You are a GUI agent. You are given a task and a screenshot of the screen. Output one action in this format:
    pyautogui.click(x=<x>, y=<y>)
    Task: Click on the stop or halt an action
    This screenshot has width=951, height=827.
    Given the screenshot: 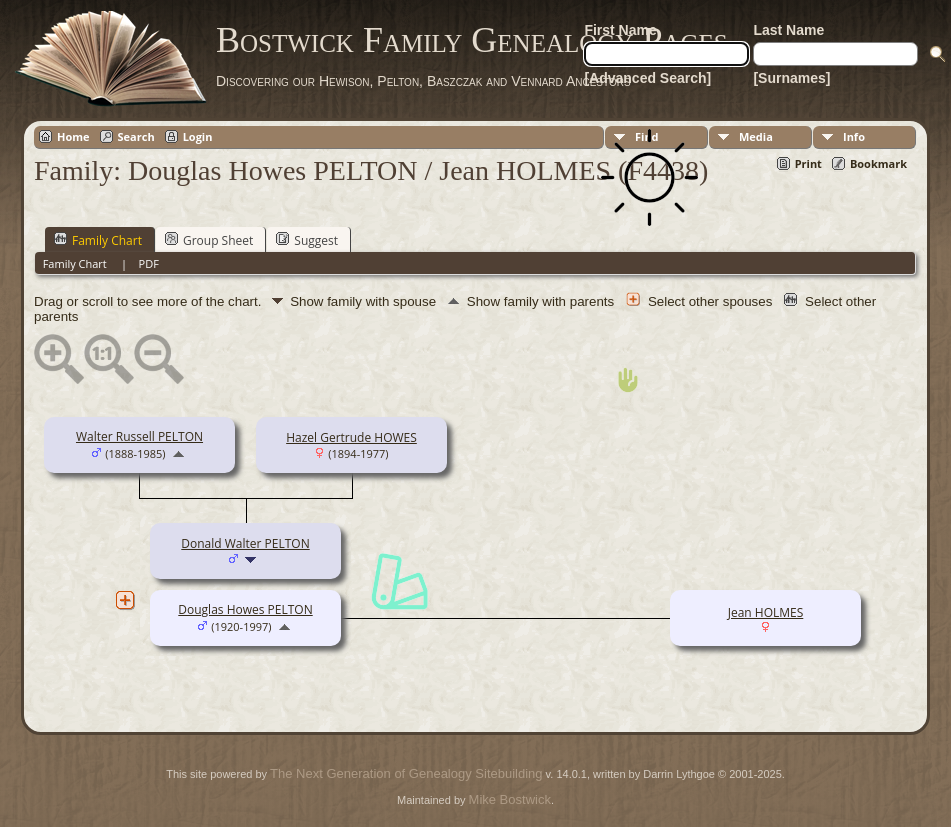 What is the action you would take?
    pyautogui.click(x=628, y=380)
    